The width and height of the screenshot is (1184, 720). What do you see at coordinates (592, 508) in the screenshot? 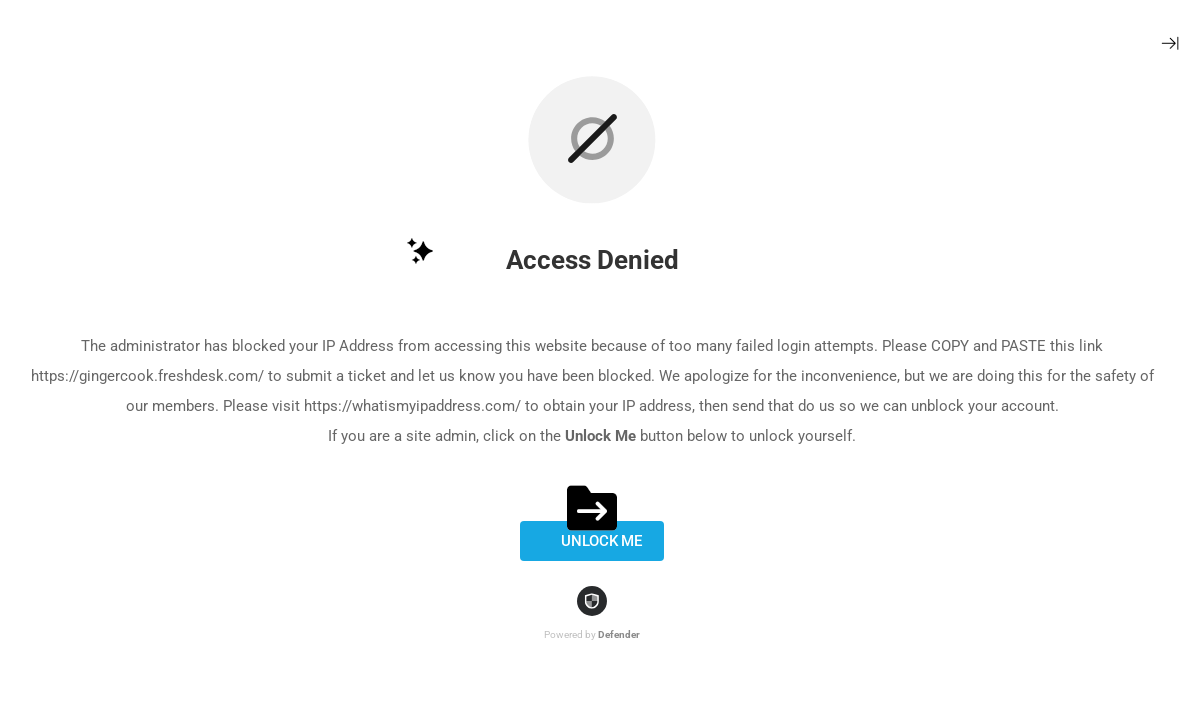
I see `access a linked submodule or external repository` at bounding box center [592, 508].